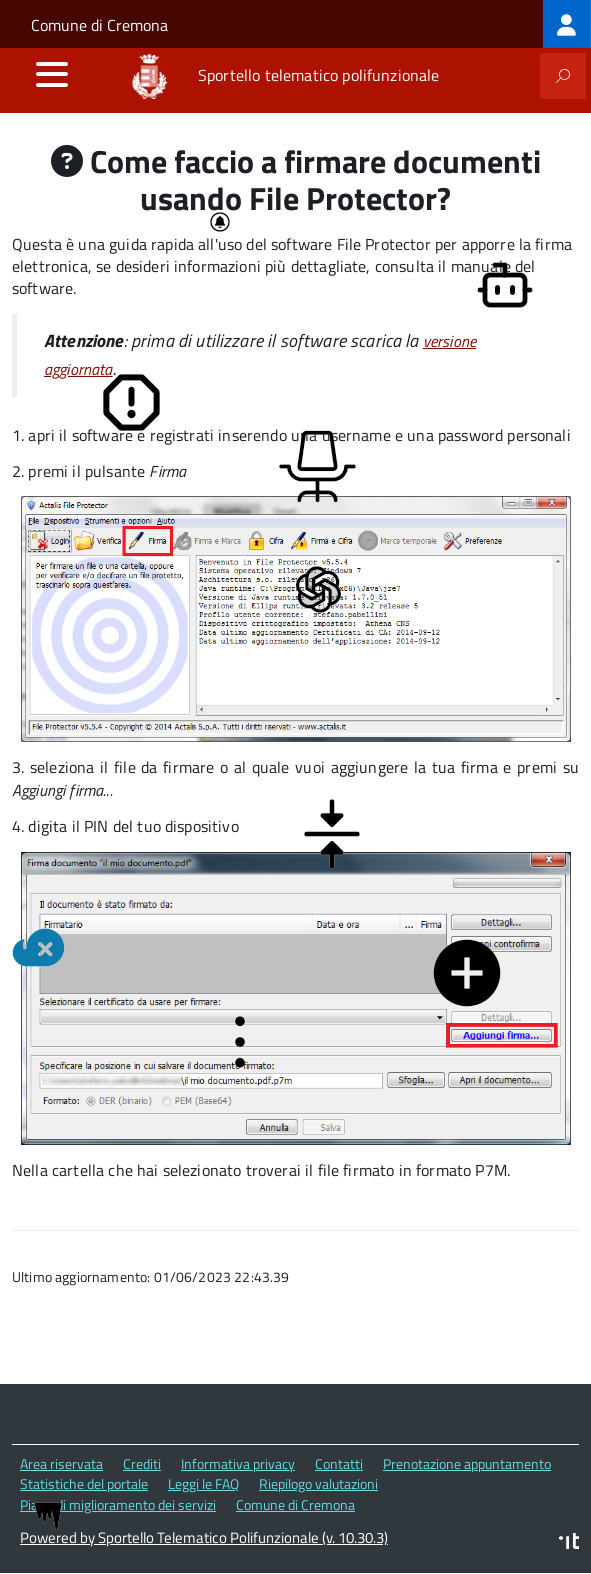  I want to click on indicates freezing or cold weather conditions, so click(48, 1516).